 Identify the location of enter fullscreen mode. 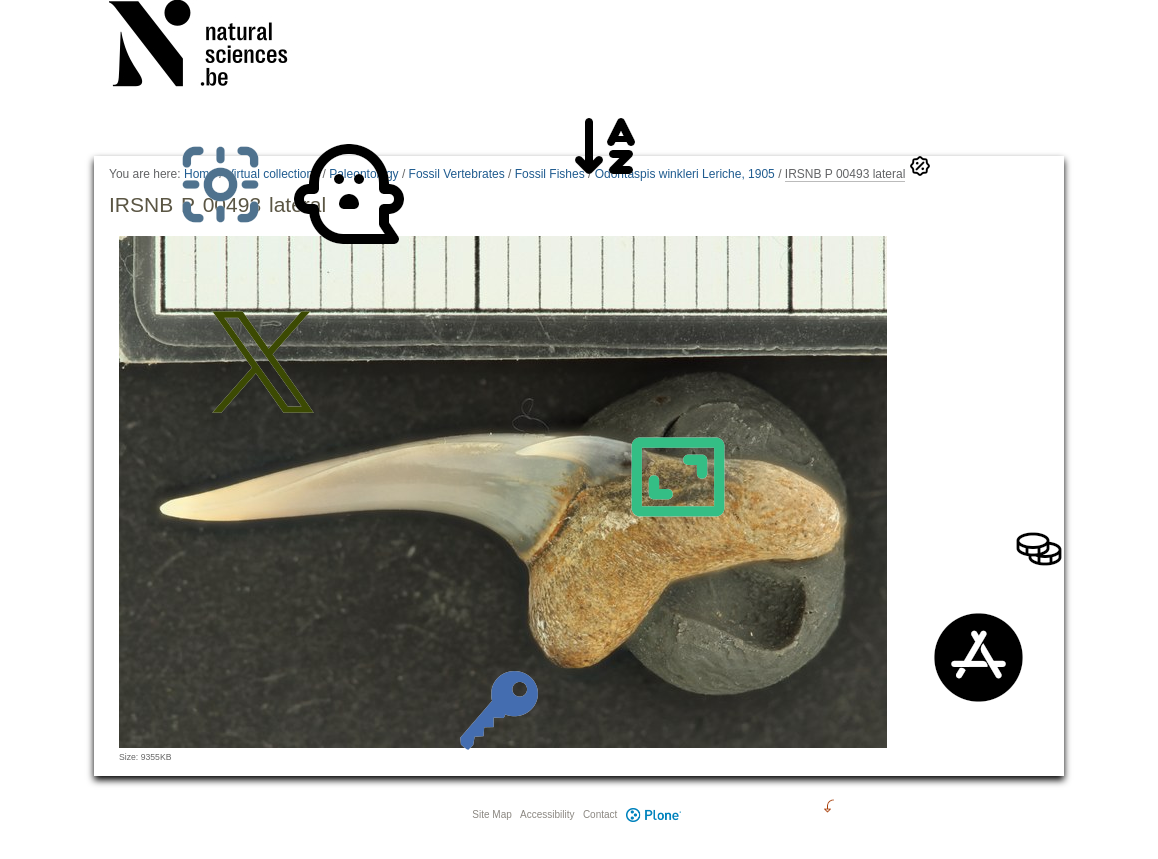
(678, 477).